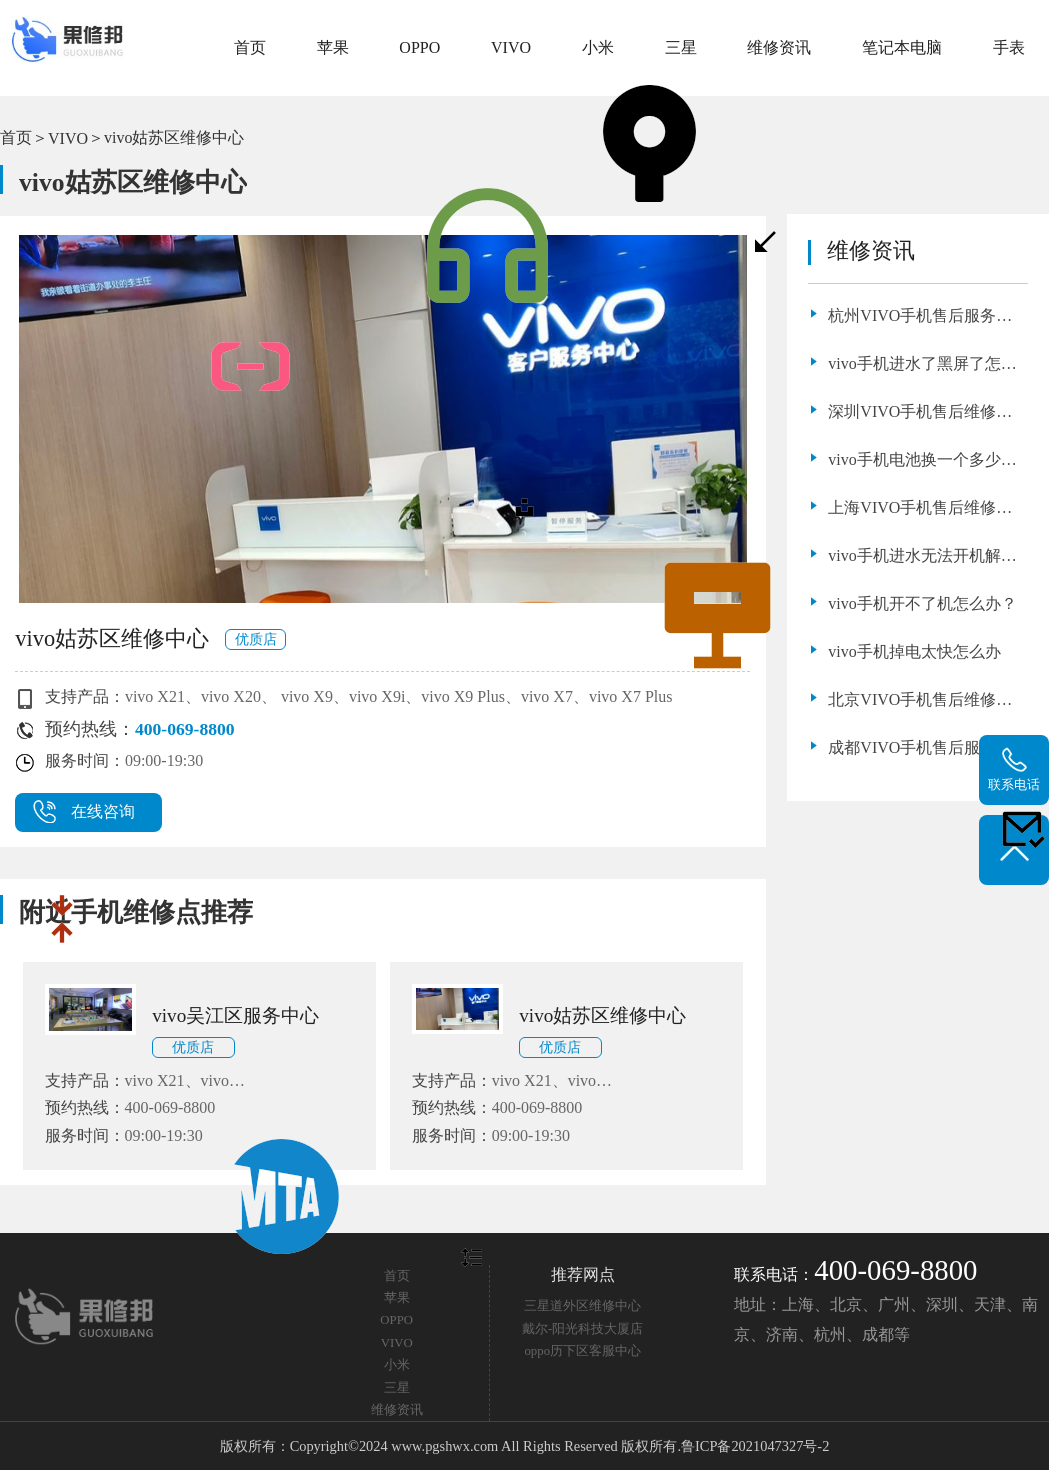 Image resolution: width=1049 pixels, height=1470 pixels. Describe the element at coordinates (649, 143) in the screenshot. I see `open sourcetree git client` at that location.